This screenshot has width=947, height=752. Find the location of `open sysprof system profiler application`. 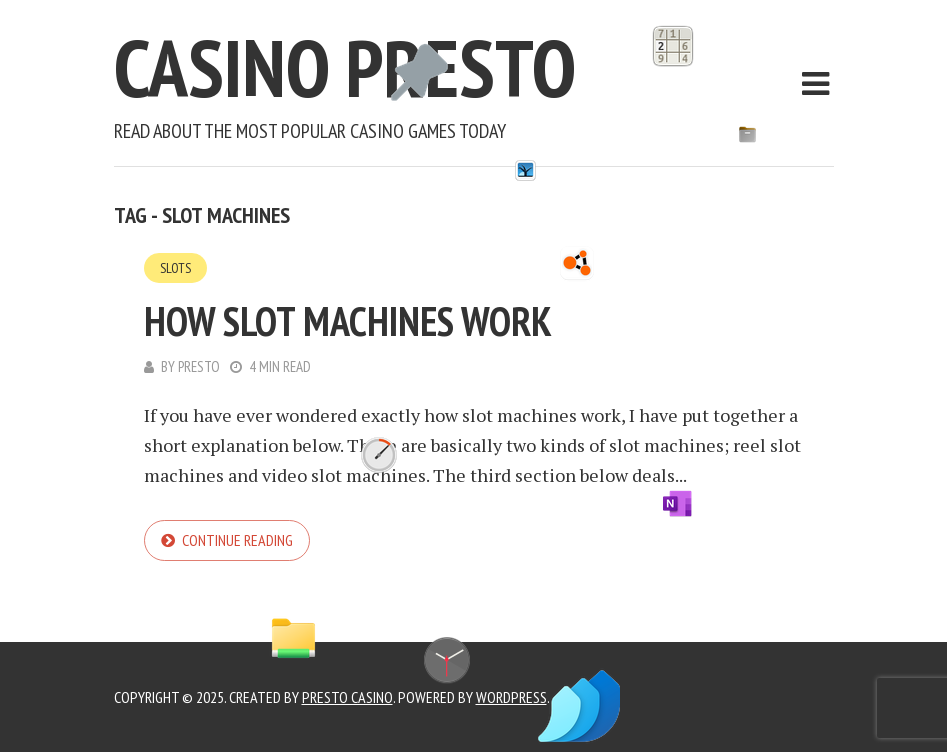

open sysprof system profiler application is located at coordinates (379, 455).